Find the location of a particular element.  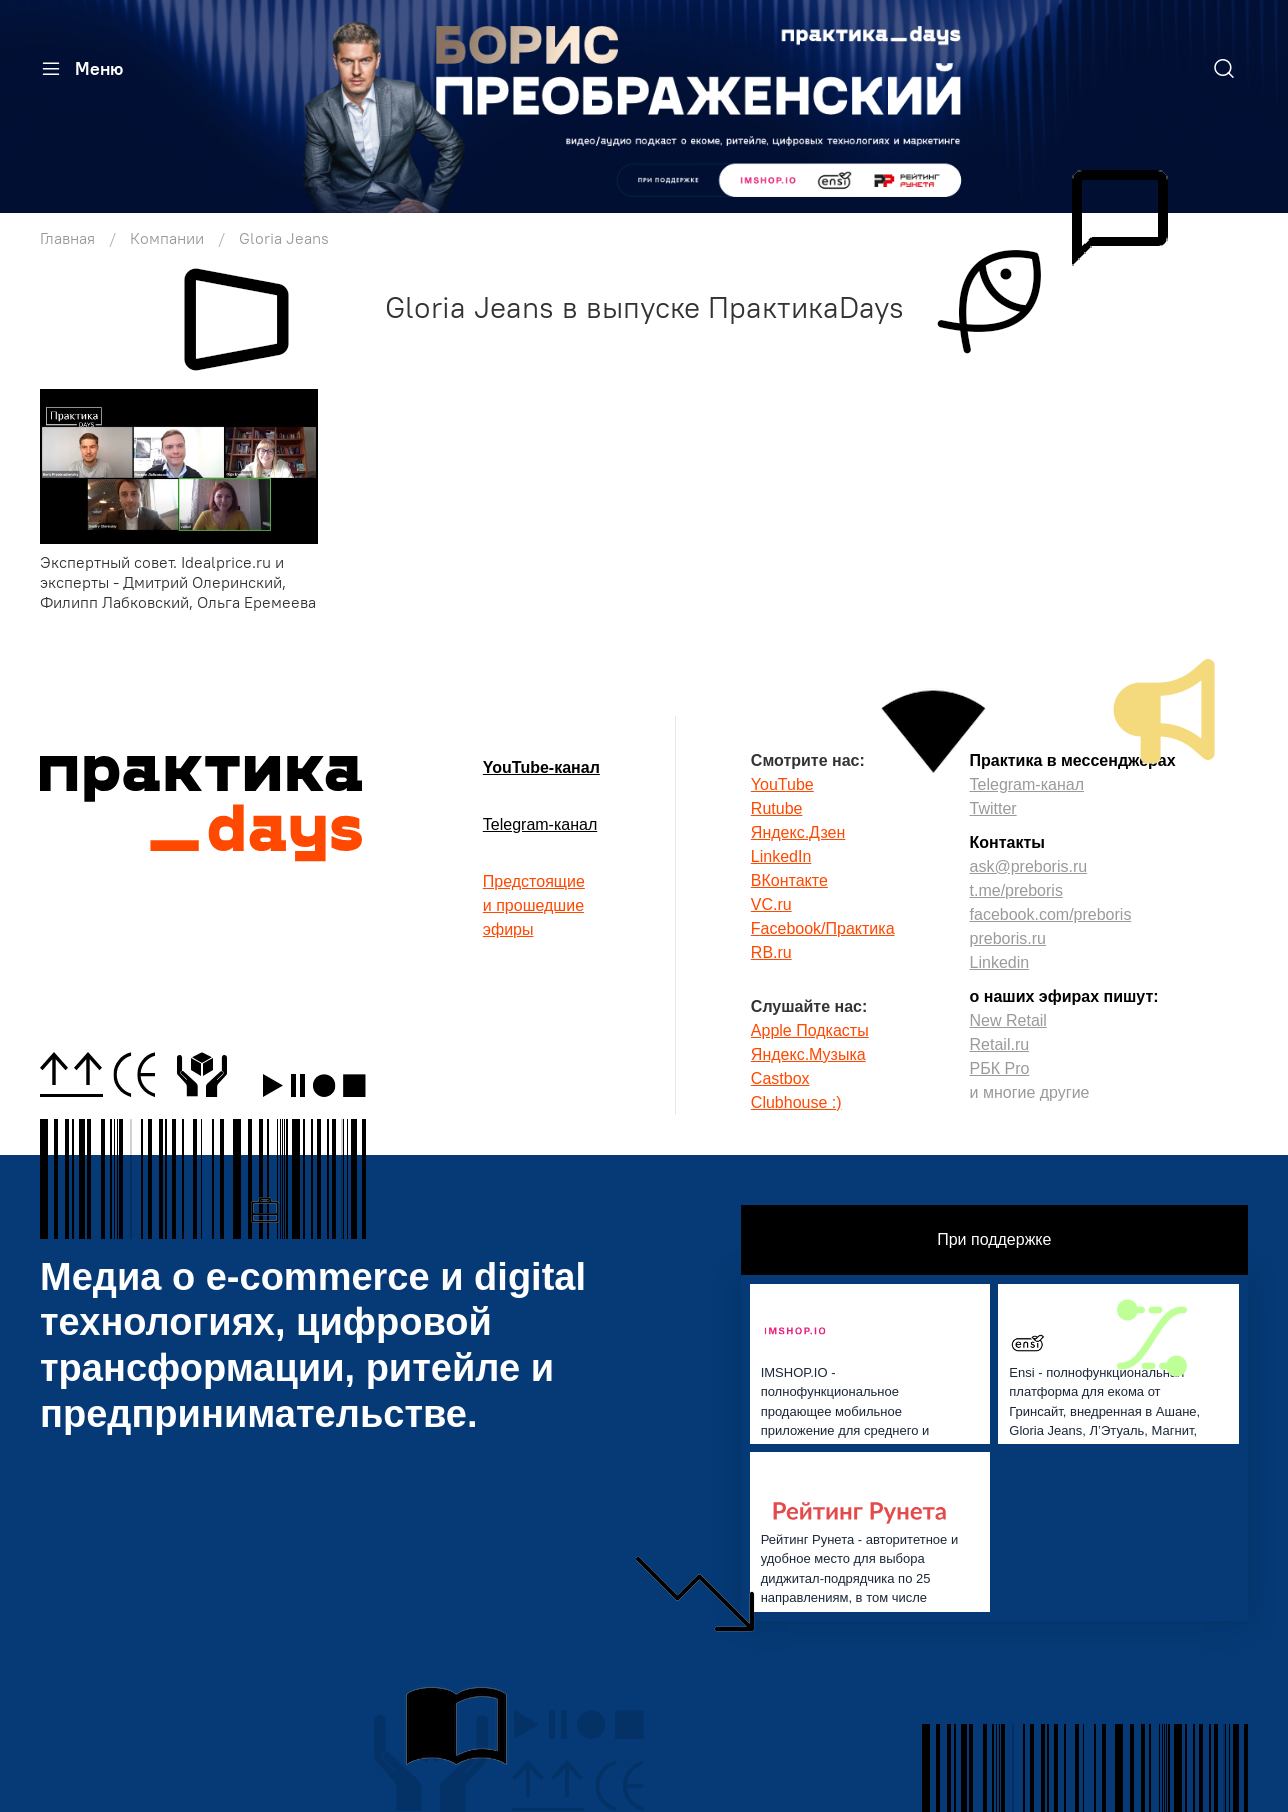

import contacts from address book is located at coordinates (456, 1721).